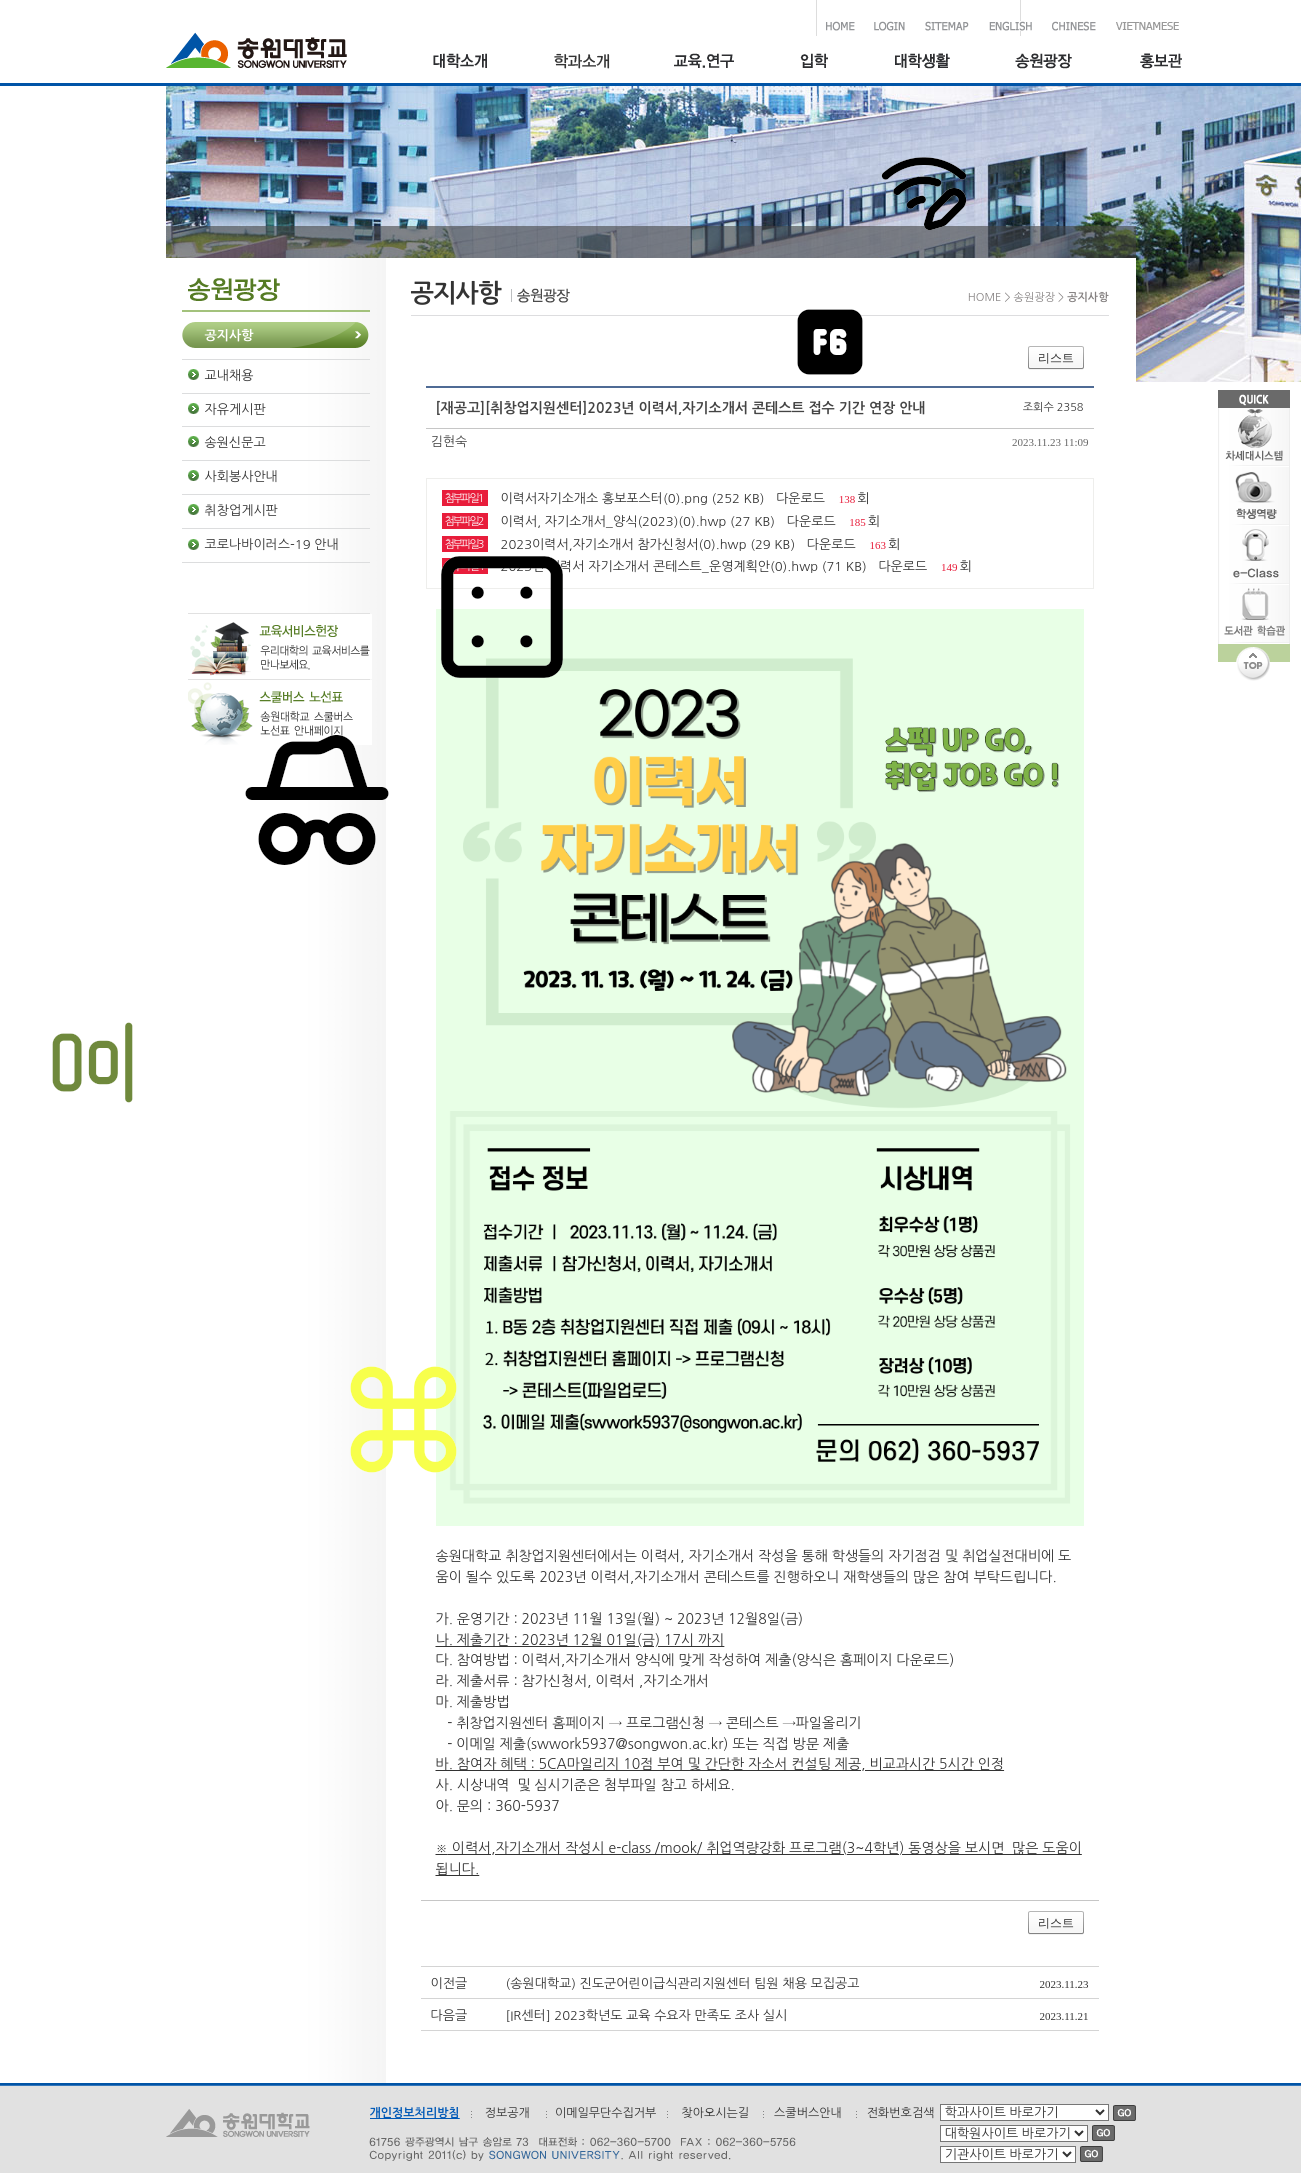 This screenshot has height=2173, width=1301. I want to click on randomize or shuffle content, so click(502, 617).